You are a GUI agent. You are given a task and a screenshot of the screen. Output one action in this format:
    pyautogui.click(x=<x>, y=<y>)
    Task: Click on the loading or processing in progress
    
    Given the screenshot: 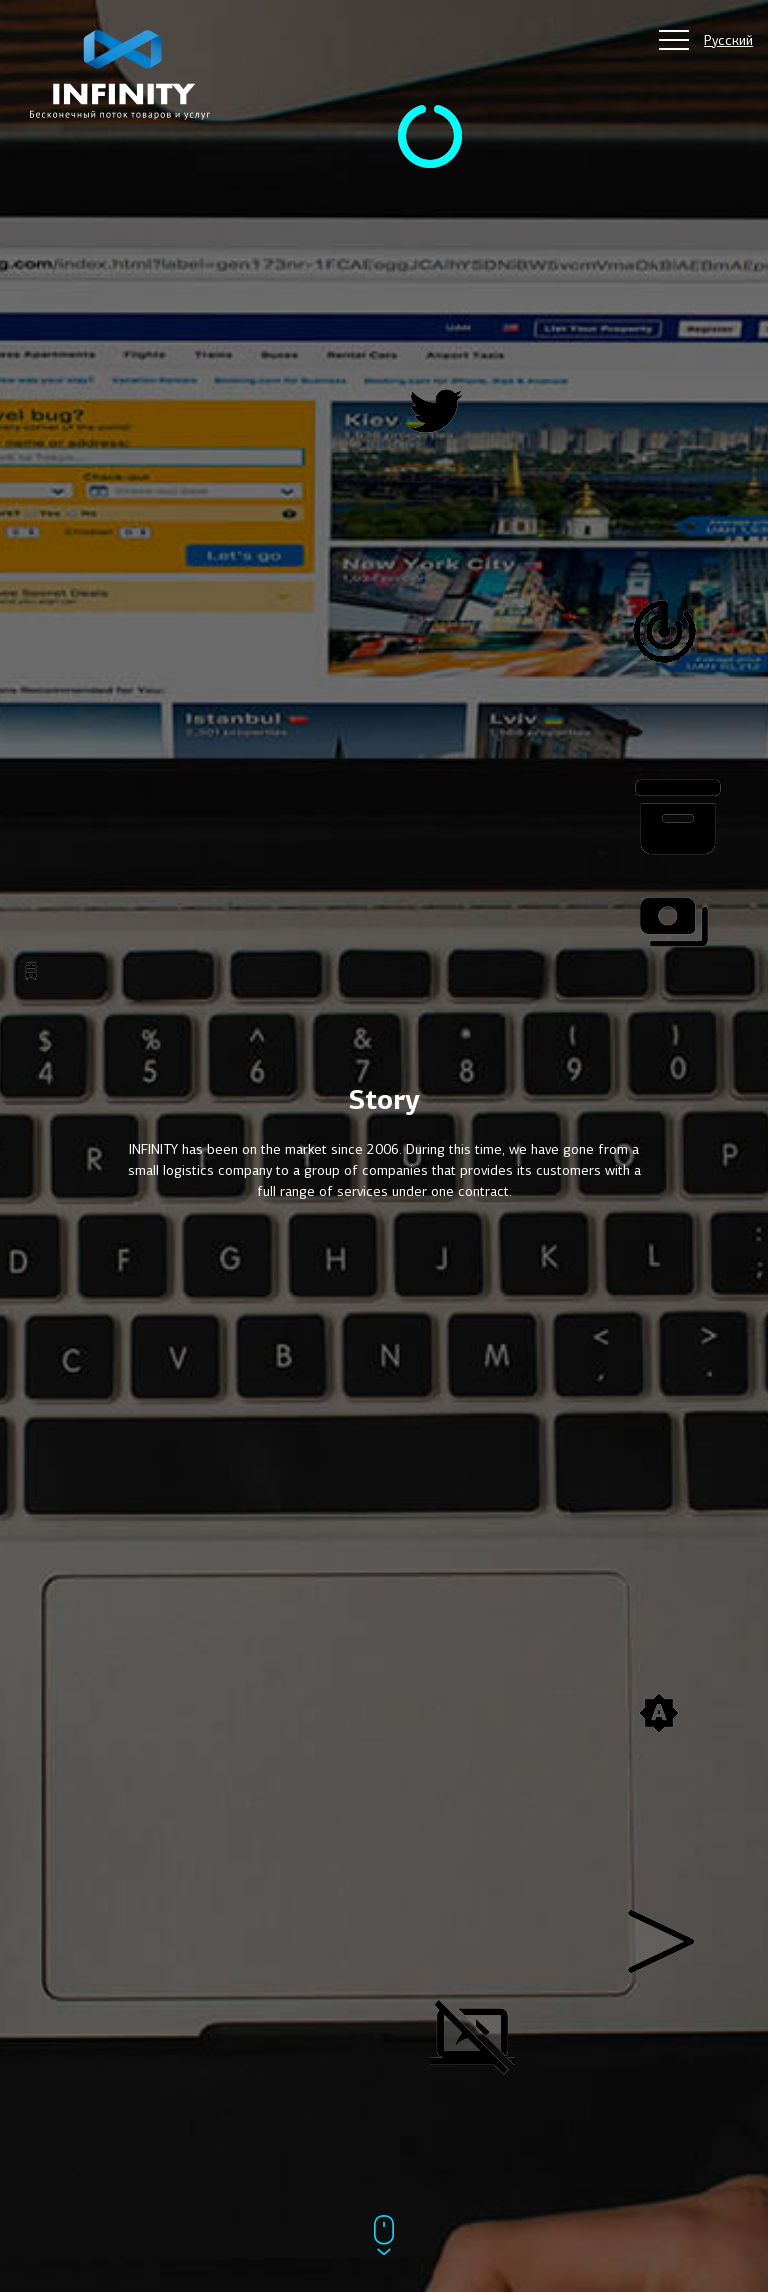 What is the action you would take?
    pyautogui.click(x=430, y=136)
    